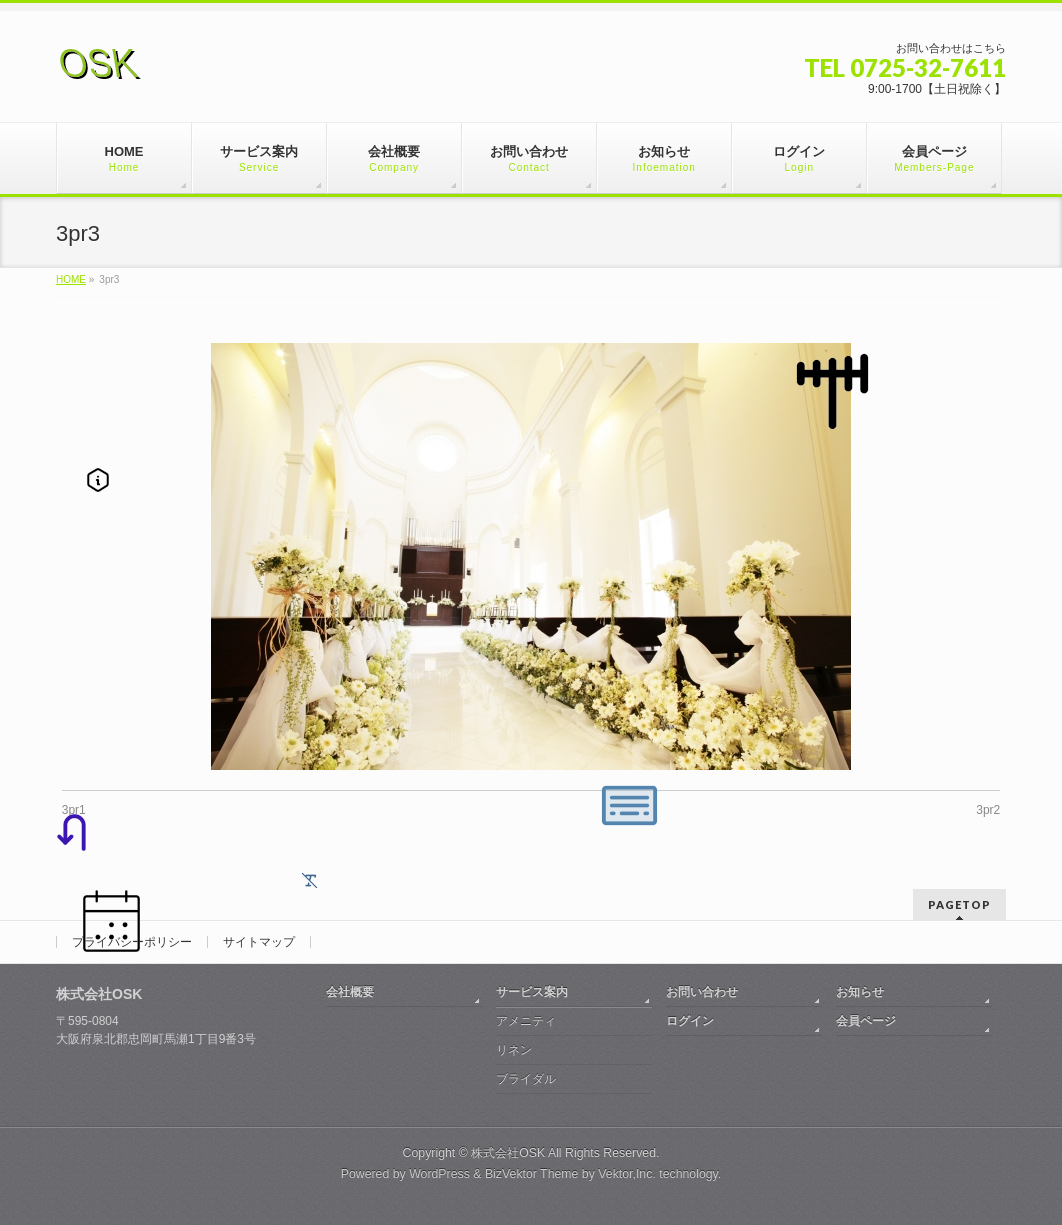 This screenshot has width=1062, height=1225. What do you see at coordinates (111, 923) in the screenshot?
I see `view calendar events` at bounding box center [111, 923].